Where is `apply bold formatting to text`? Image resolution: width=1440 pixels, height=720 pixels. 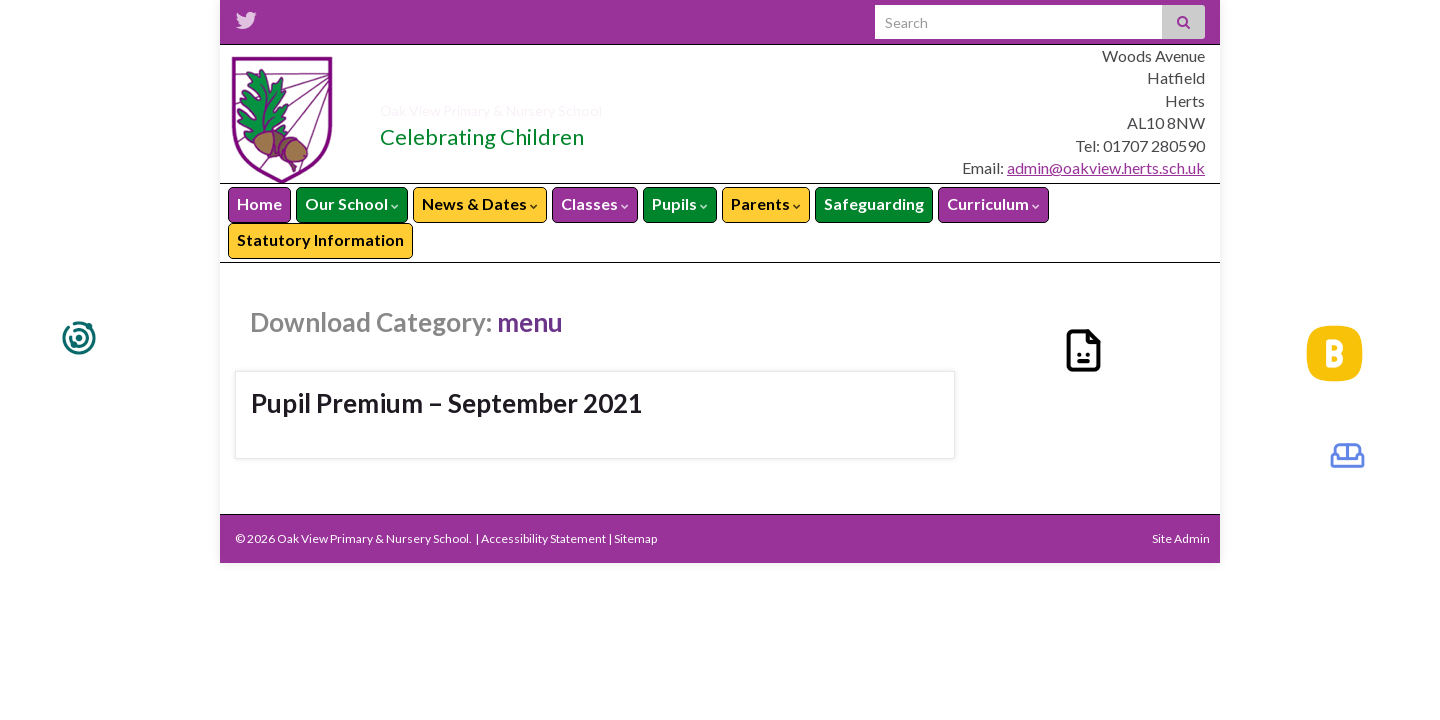 apply bold formatting to text is located at coordinates (1334, 353).